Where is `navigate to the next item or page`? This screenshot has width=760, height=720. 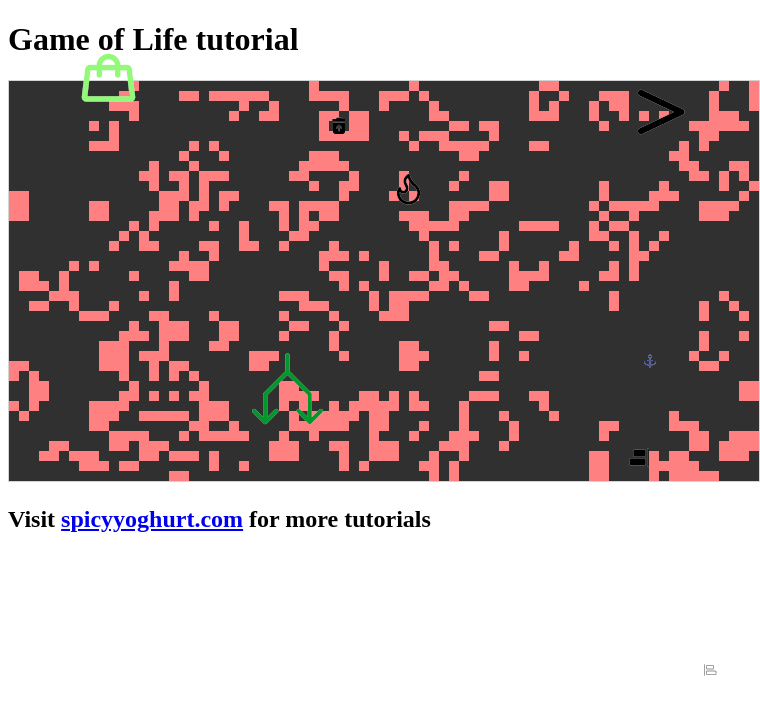 navigate to the next item or page is located at coordinates (658, 112).